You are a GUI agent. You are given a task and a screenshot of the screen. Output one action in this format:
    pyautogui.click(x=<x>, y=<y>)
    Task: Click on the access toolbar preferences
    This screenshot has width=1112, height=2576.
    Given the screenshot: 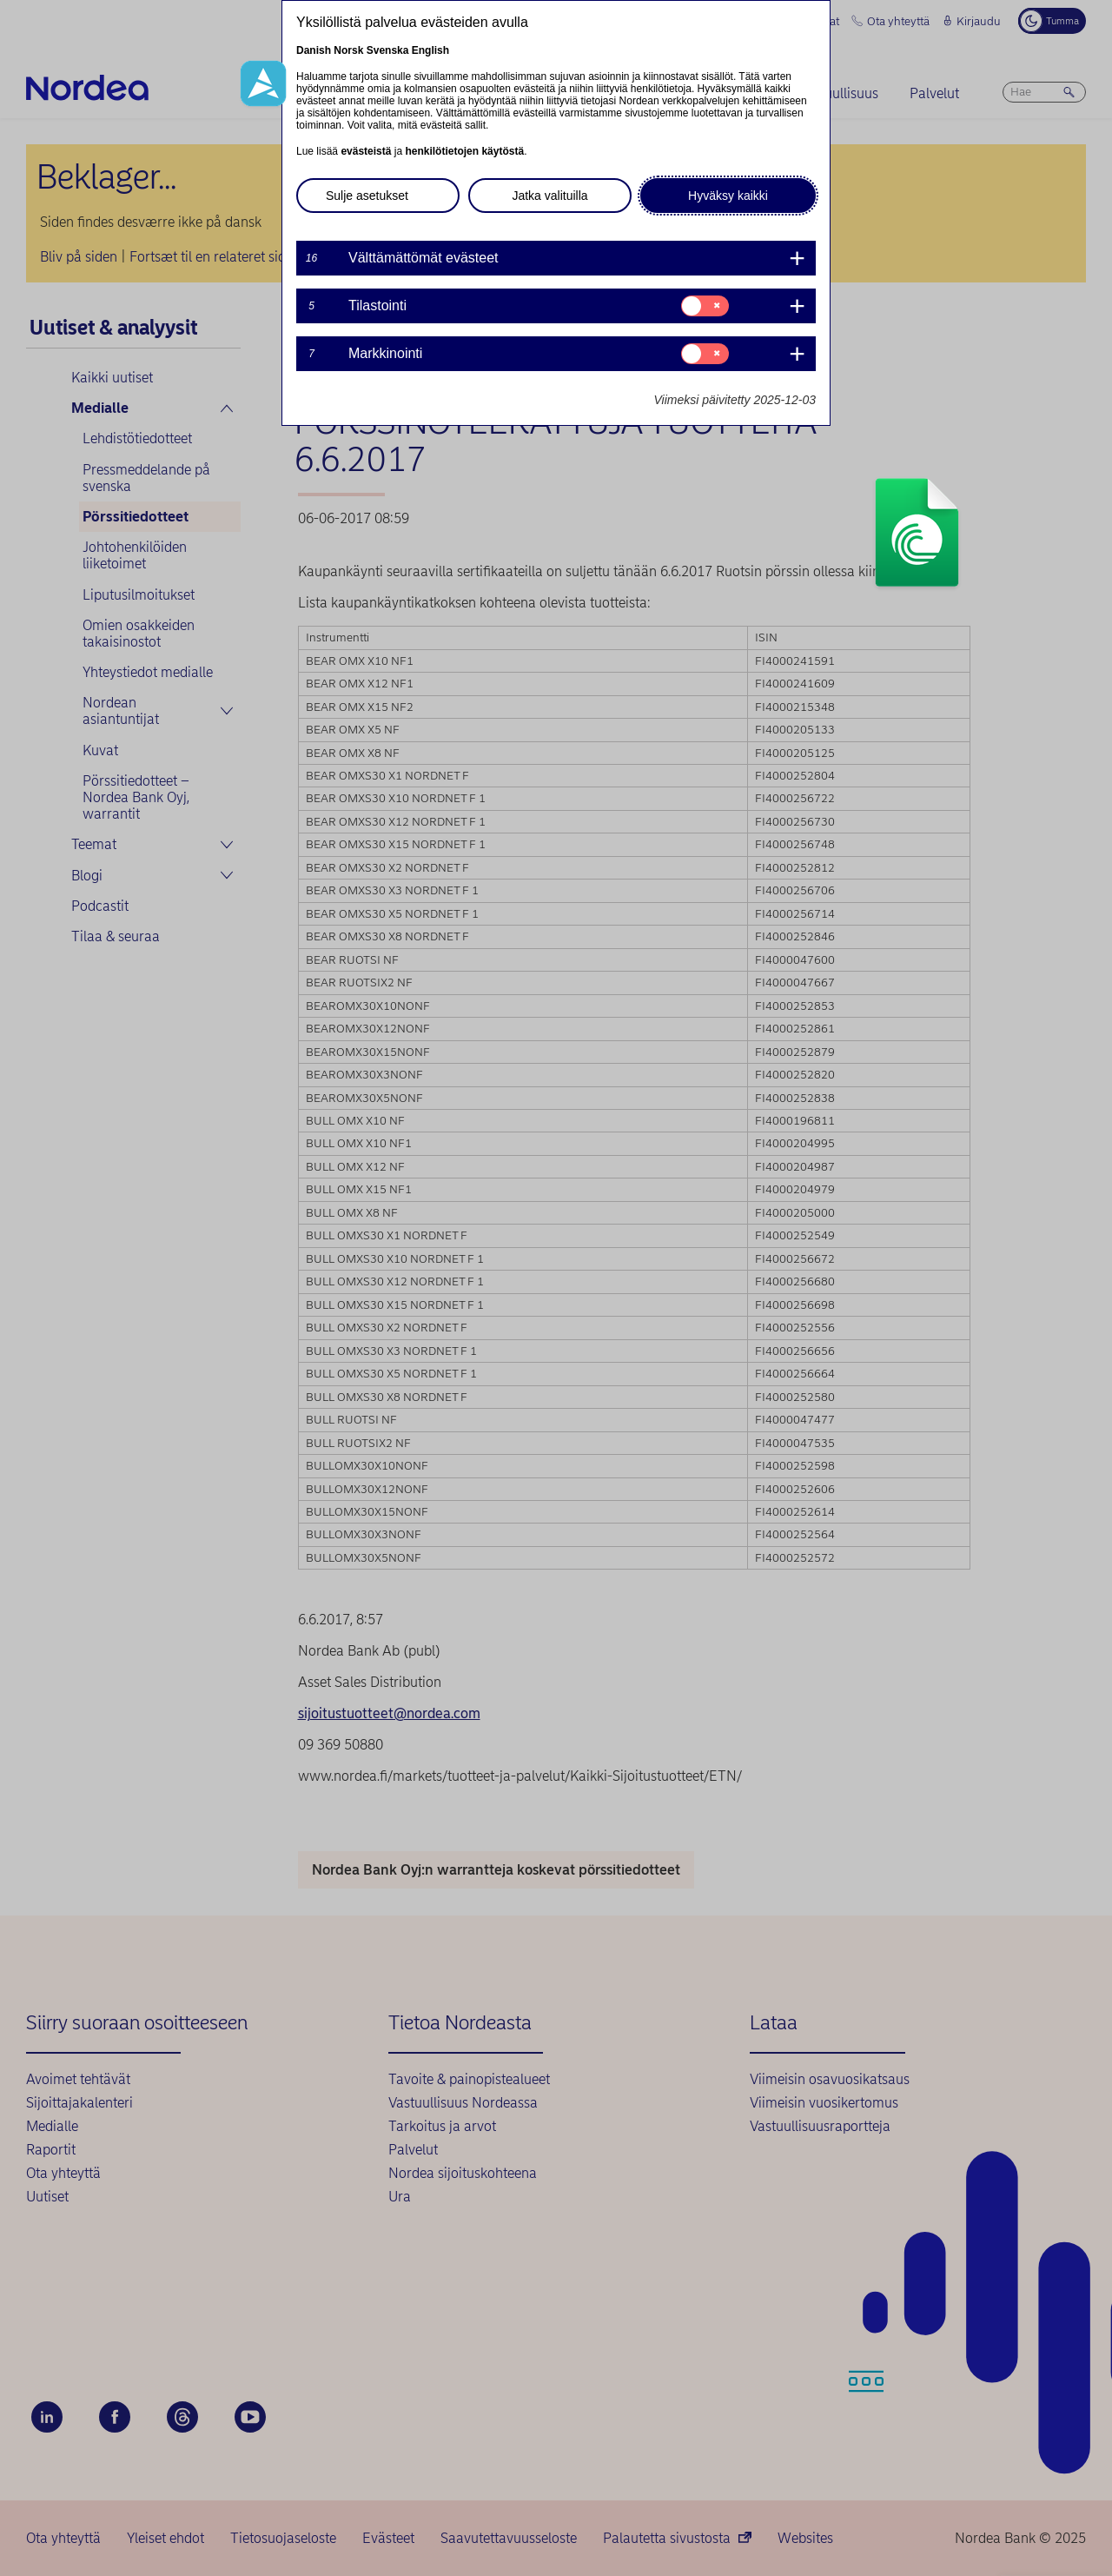 What is the action you would take?
    pyautogui.click(x=866, y=2381)
    